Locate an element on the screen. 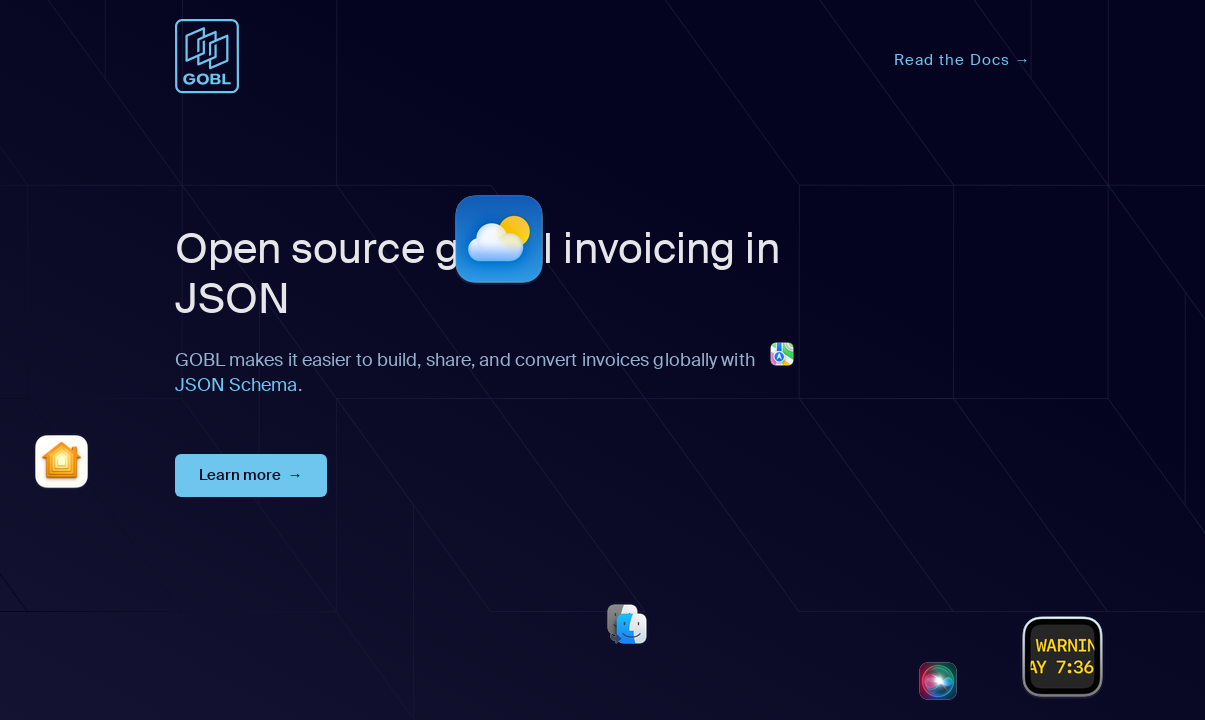 The width and height of the screenshot is (1205, 720). launch migration assistant to transfer data from another mac is located at coordinates (627, 624).